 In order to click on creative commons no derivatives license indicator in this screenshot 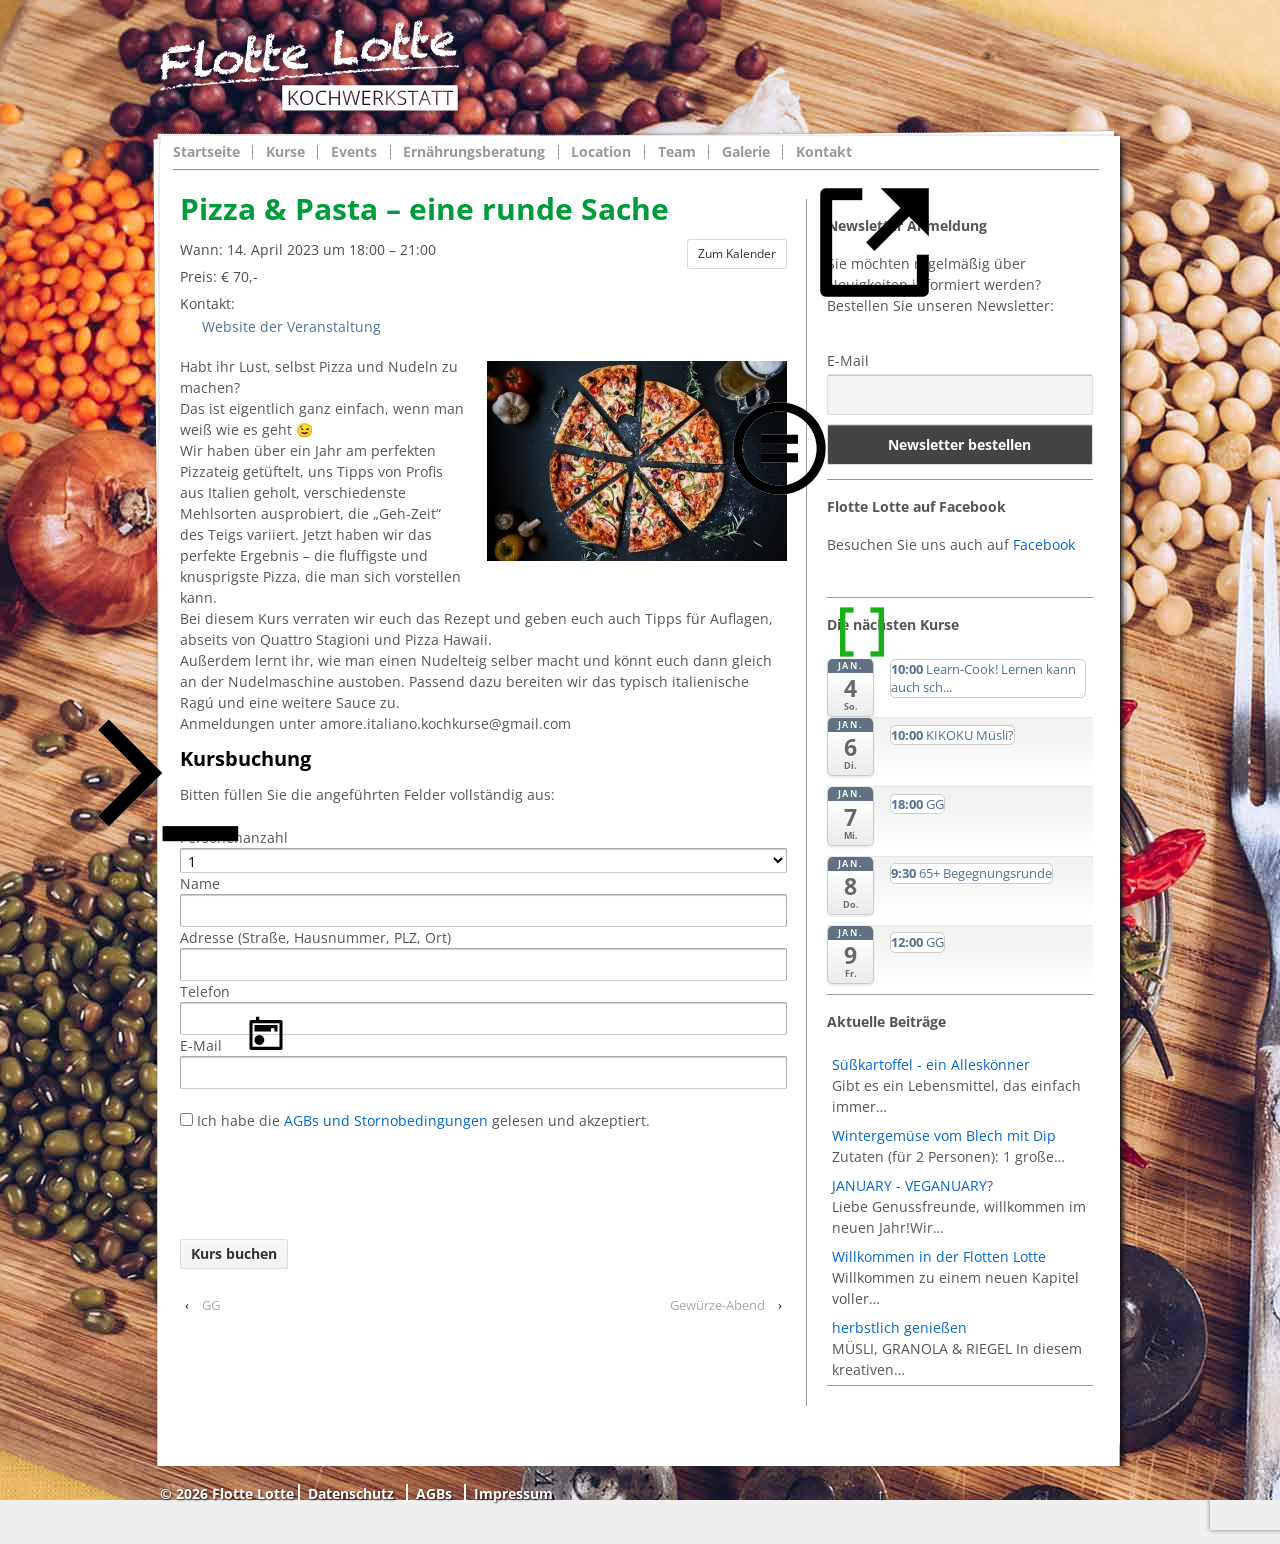, I will do `click(779, 448)`.